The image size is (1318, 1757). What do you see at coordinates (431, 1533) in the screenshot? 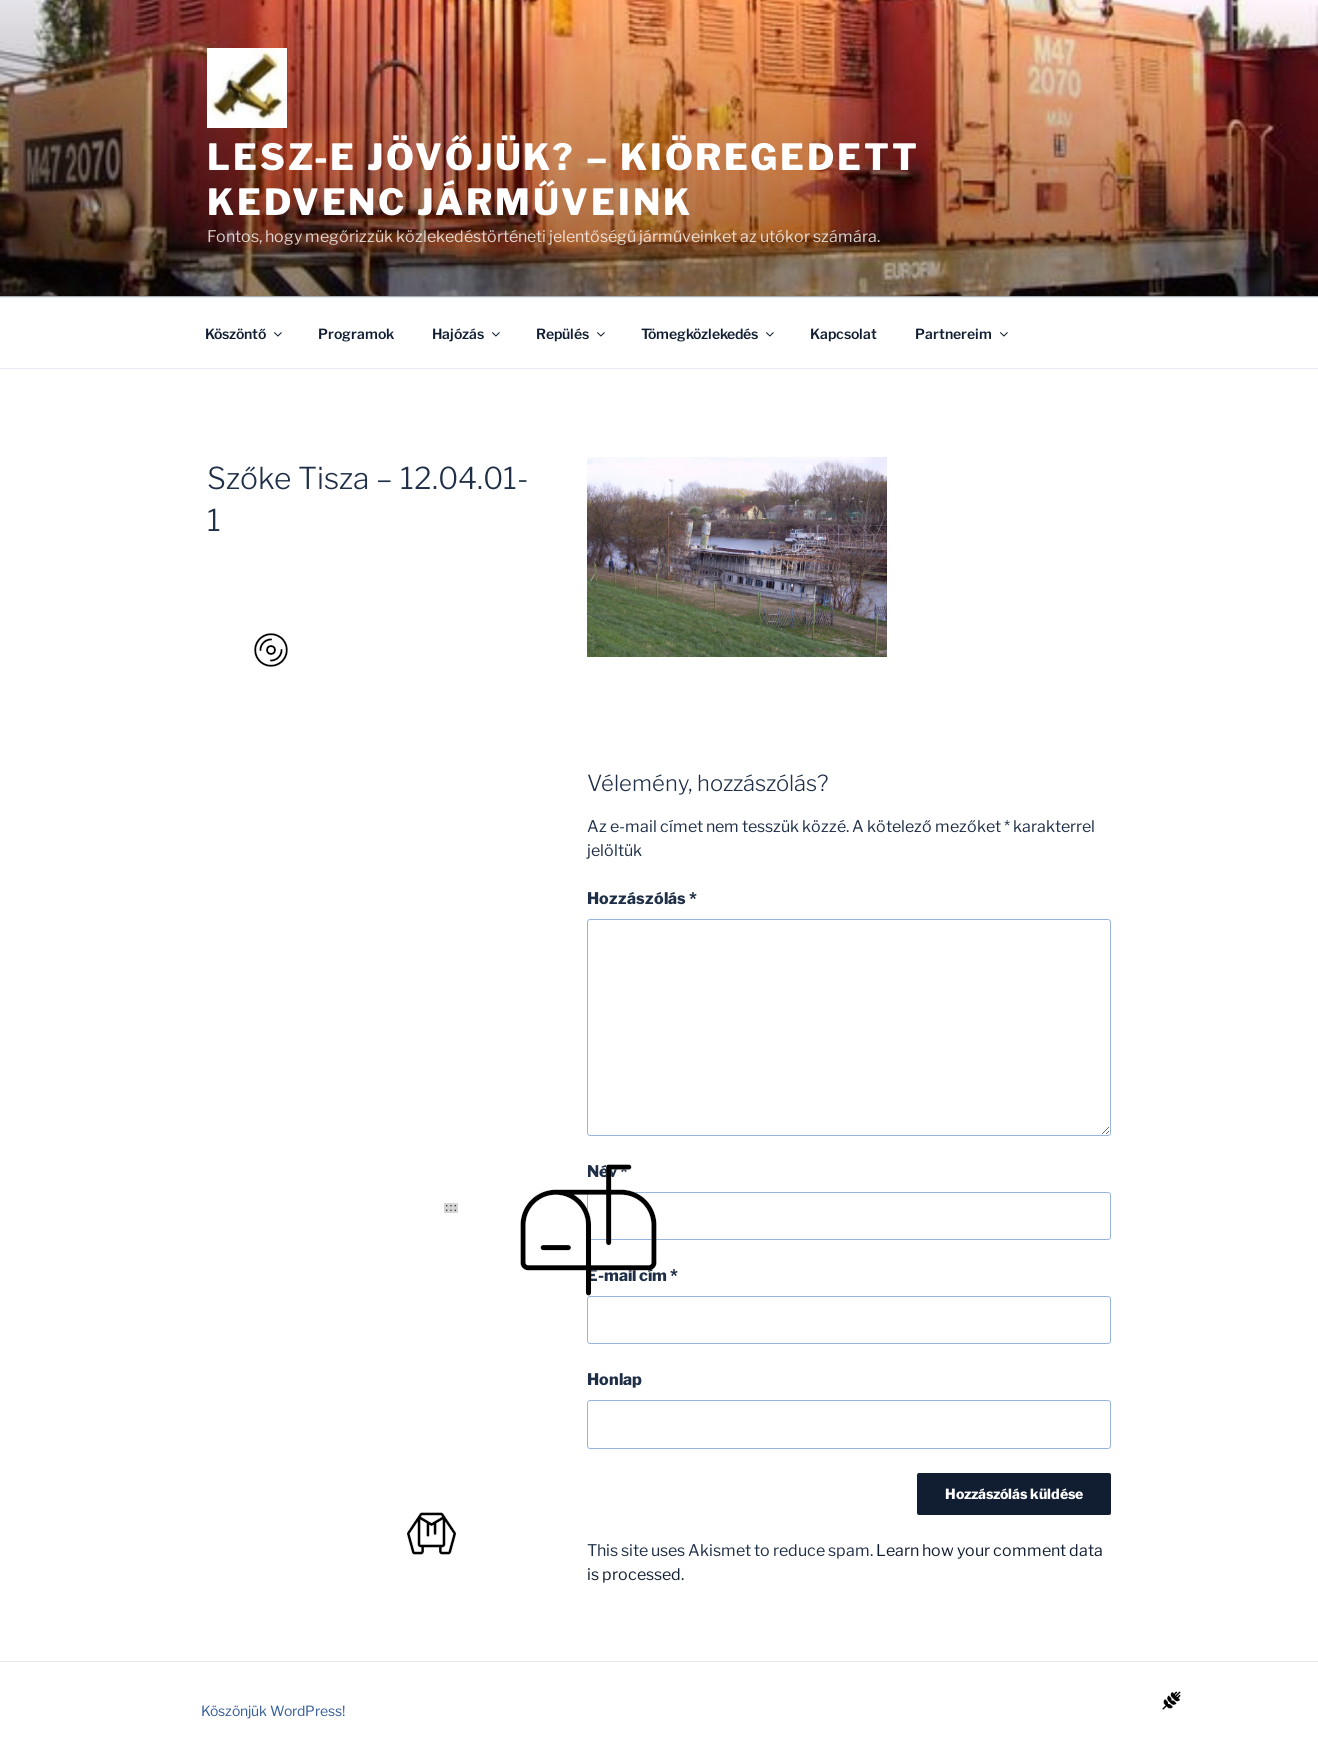
I see `browse hoodies or sweatshirts` at bounding box center [431, 1533].